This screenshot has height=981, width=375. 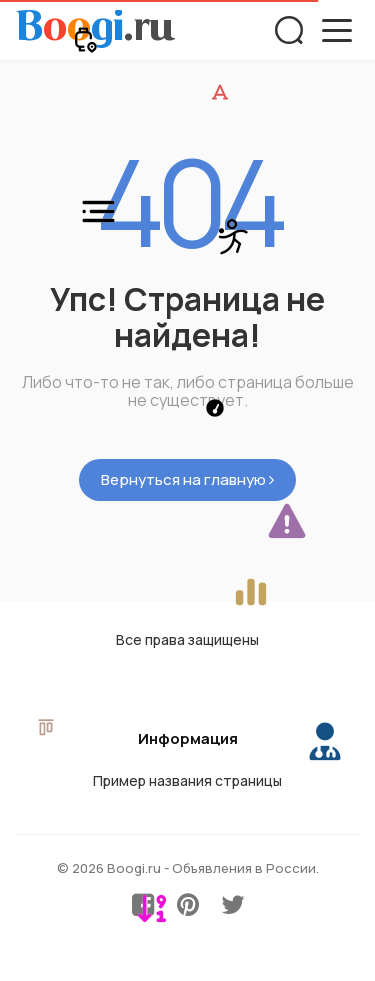 What do you see at coordinates (251, 592) in the screenshot?
I see `view analytics or statistics` at bounding box center [251, 592].